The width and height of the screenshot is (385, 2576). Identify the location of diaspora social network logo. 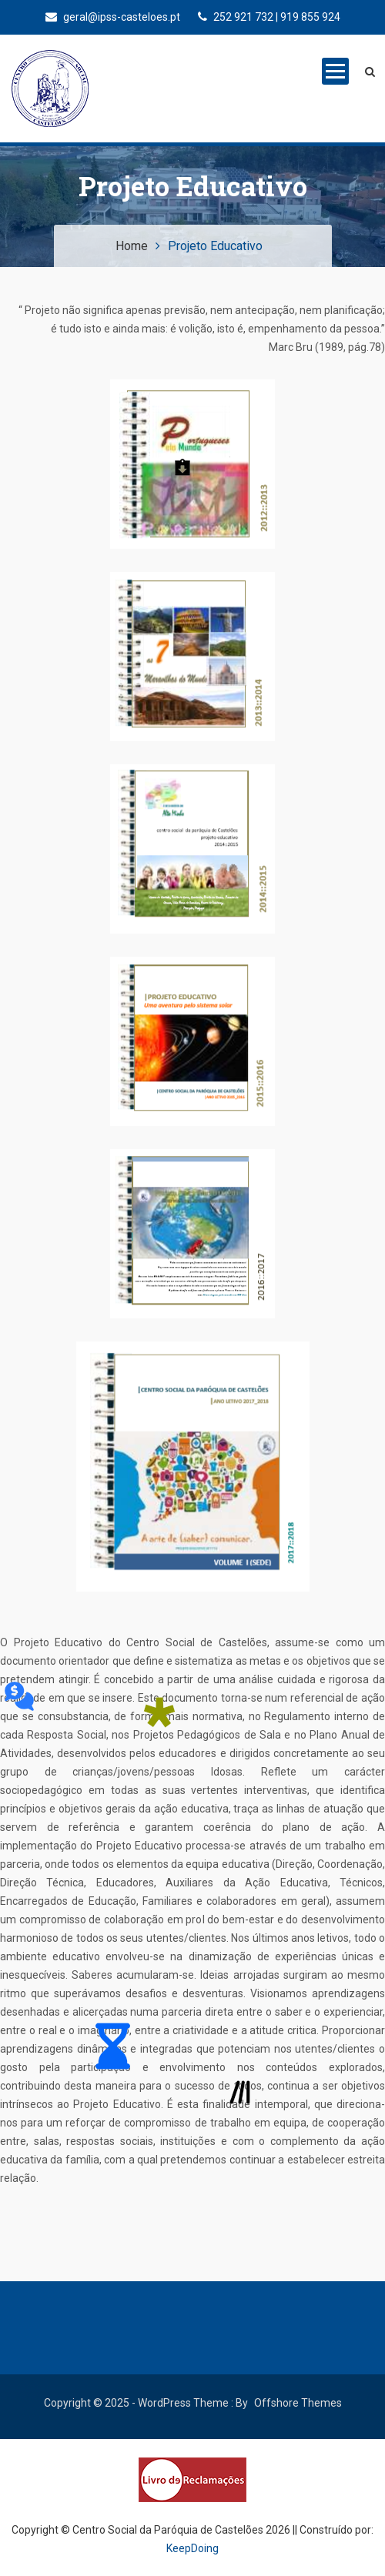
(159, 1712).